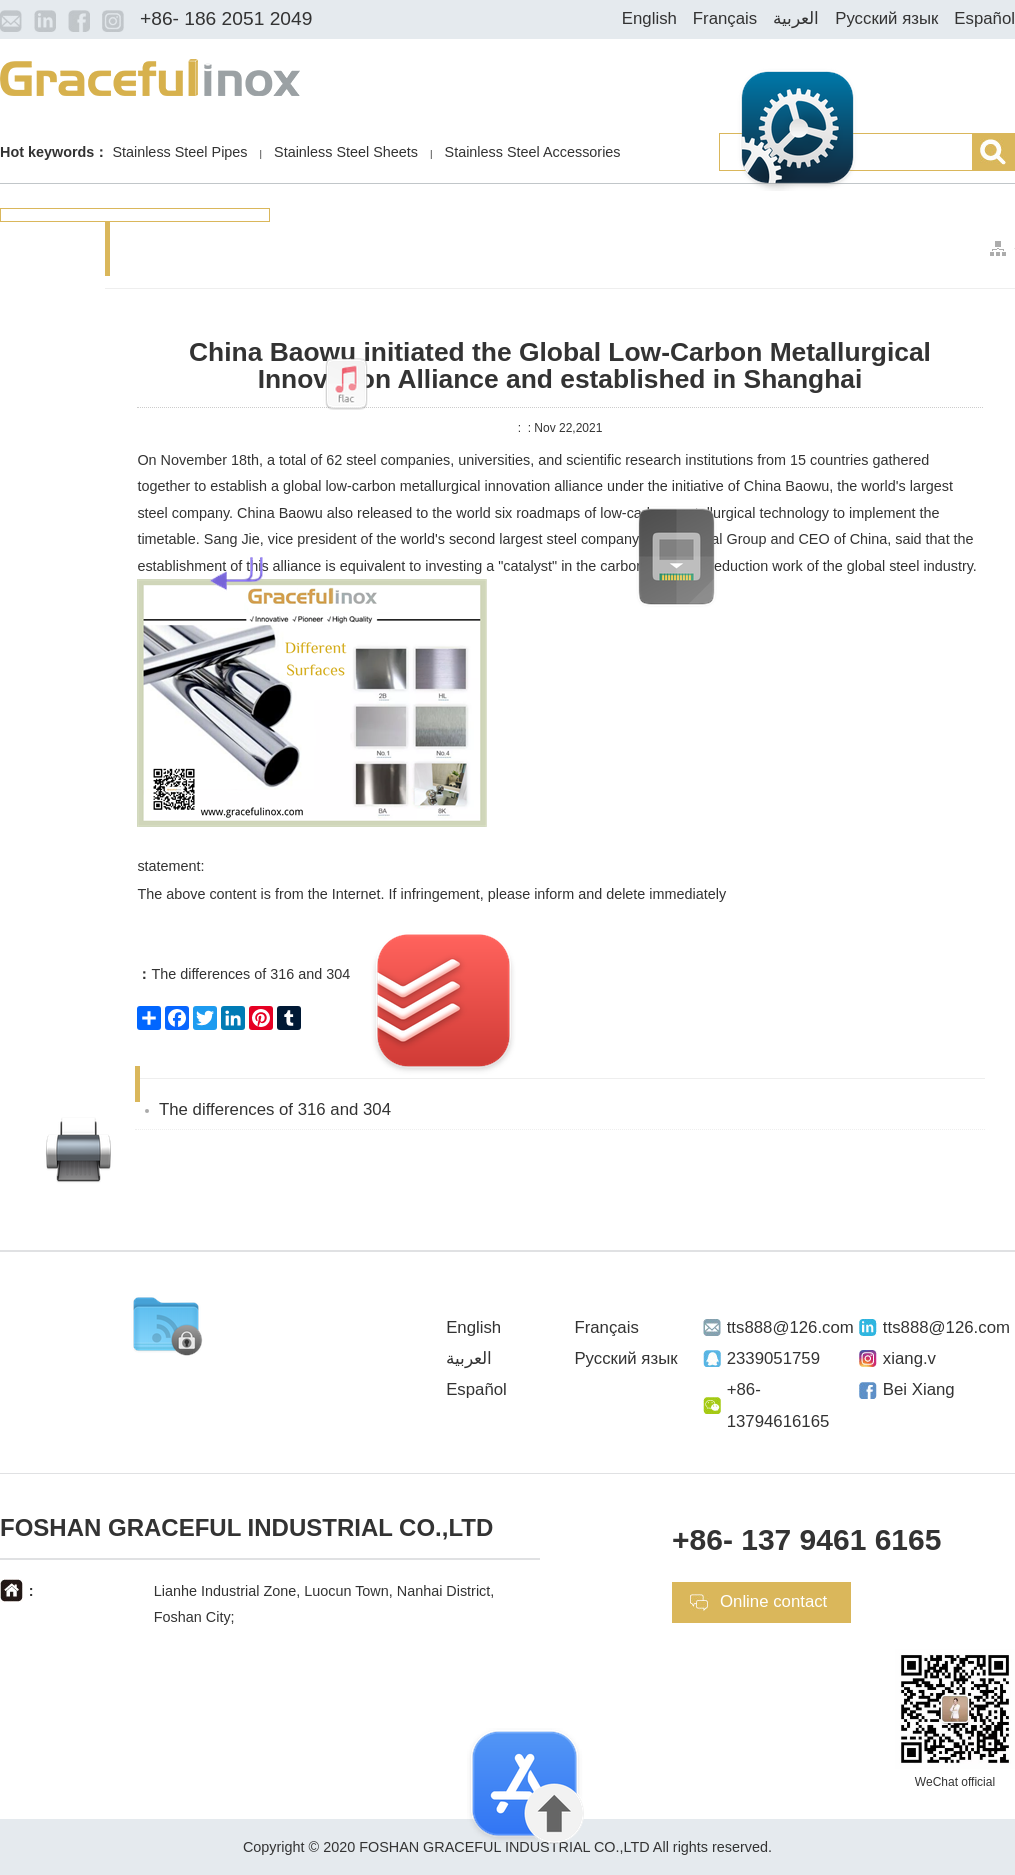 The image size is (1015, 1875). Describe the element at coordinates (235, 569) in the screenshot. I see `reply to all recipients of an email` at that location.